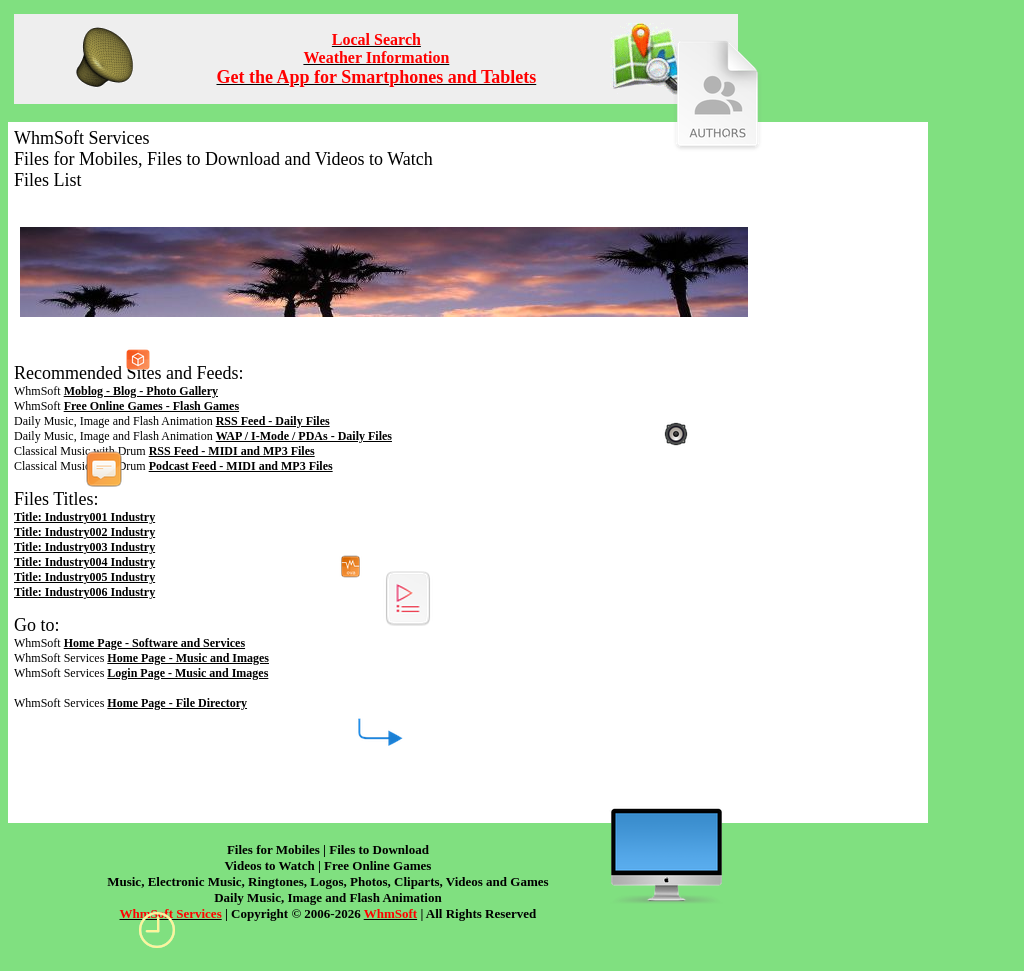  Describe the element at coordinates (104, 469) in the screenshot. I see `open empathy messaging app` at that location.